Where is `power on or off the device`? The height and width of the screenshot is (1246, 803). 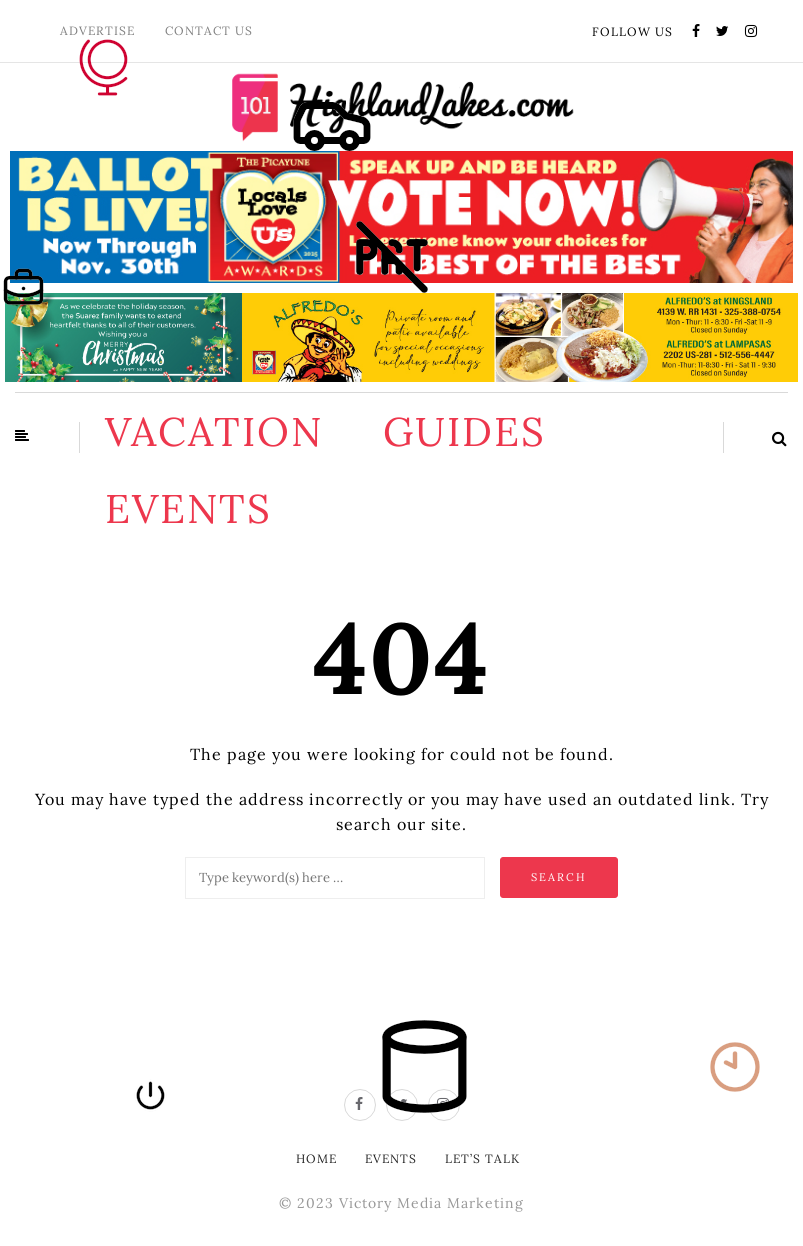
power on or off the device is located at coordinates (150, 1095).